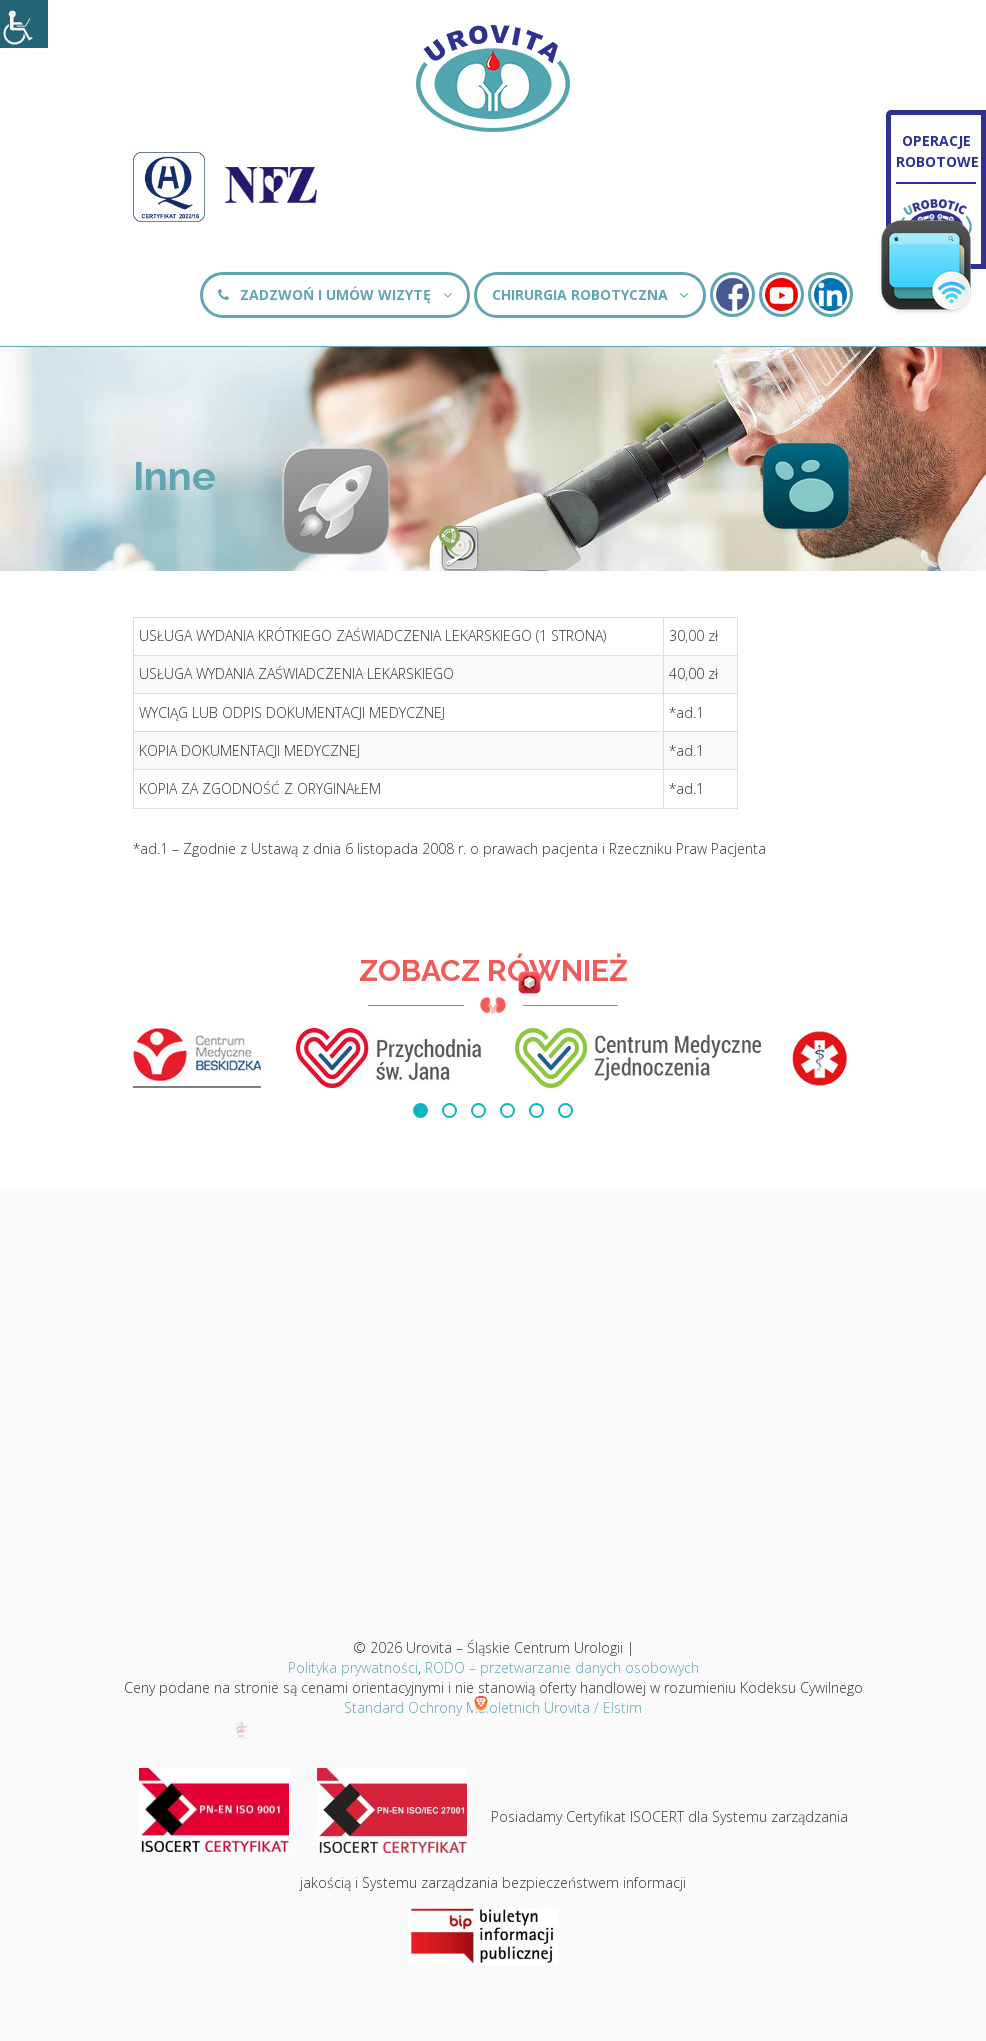 The width and height of the screenshot is (986, 2041). What do you see at coordinates (806, 486) in the screenshot?
I see `open logseq app` at bounding box center [806, 486].